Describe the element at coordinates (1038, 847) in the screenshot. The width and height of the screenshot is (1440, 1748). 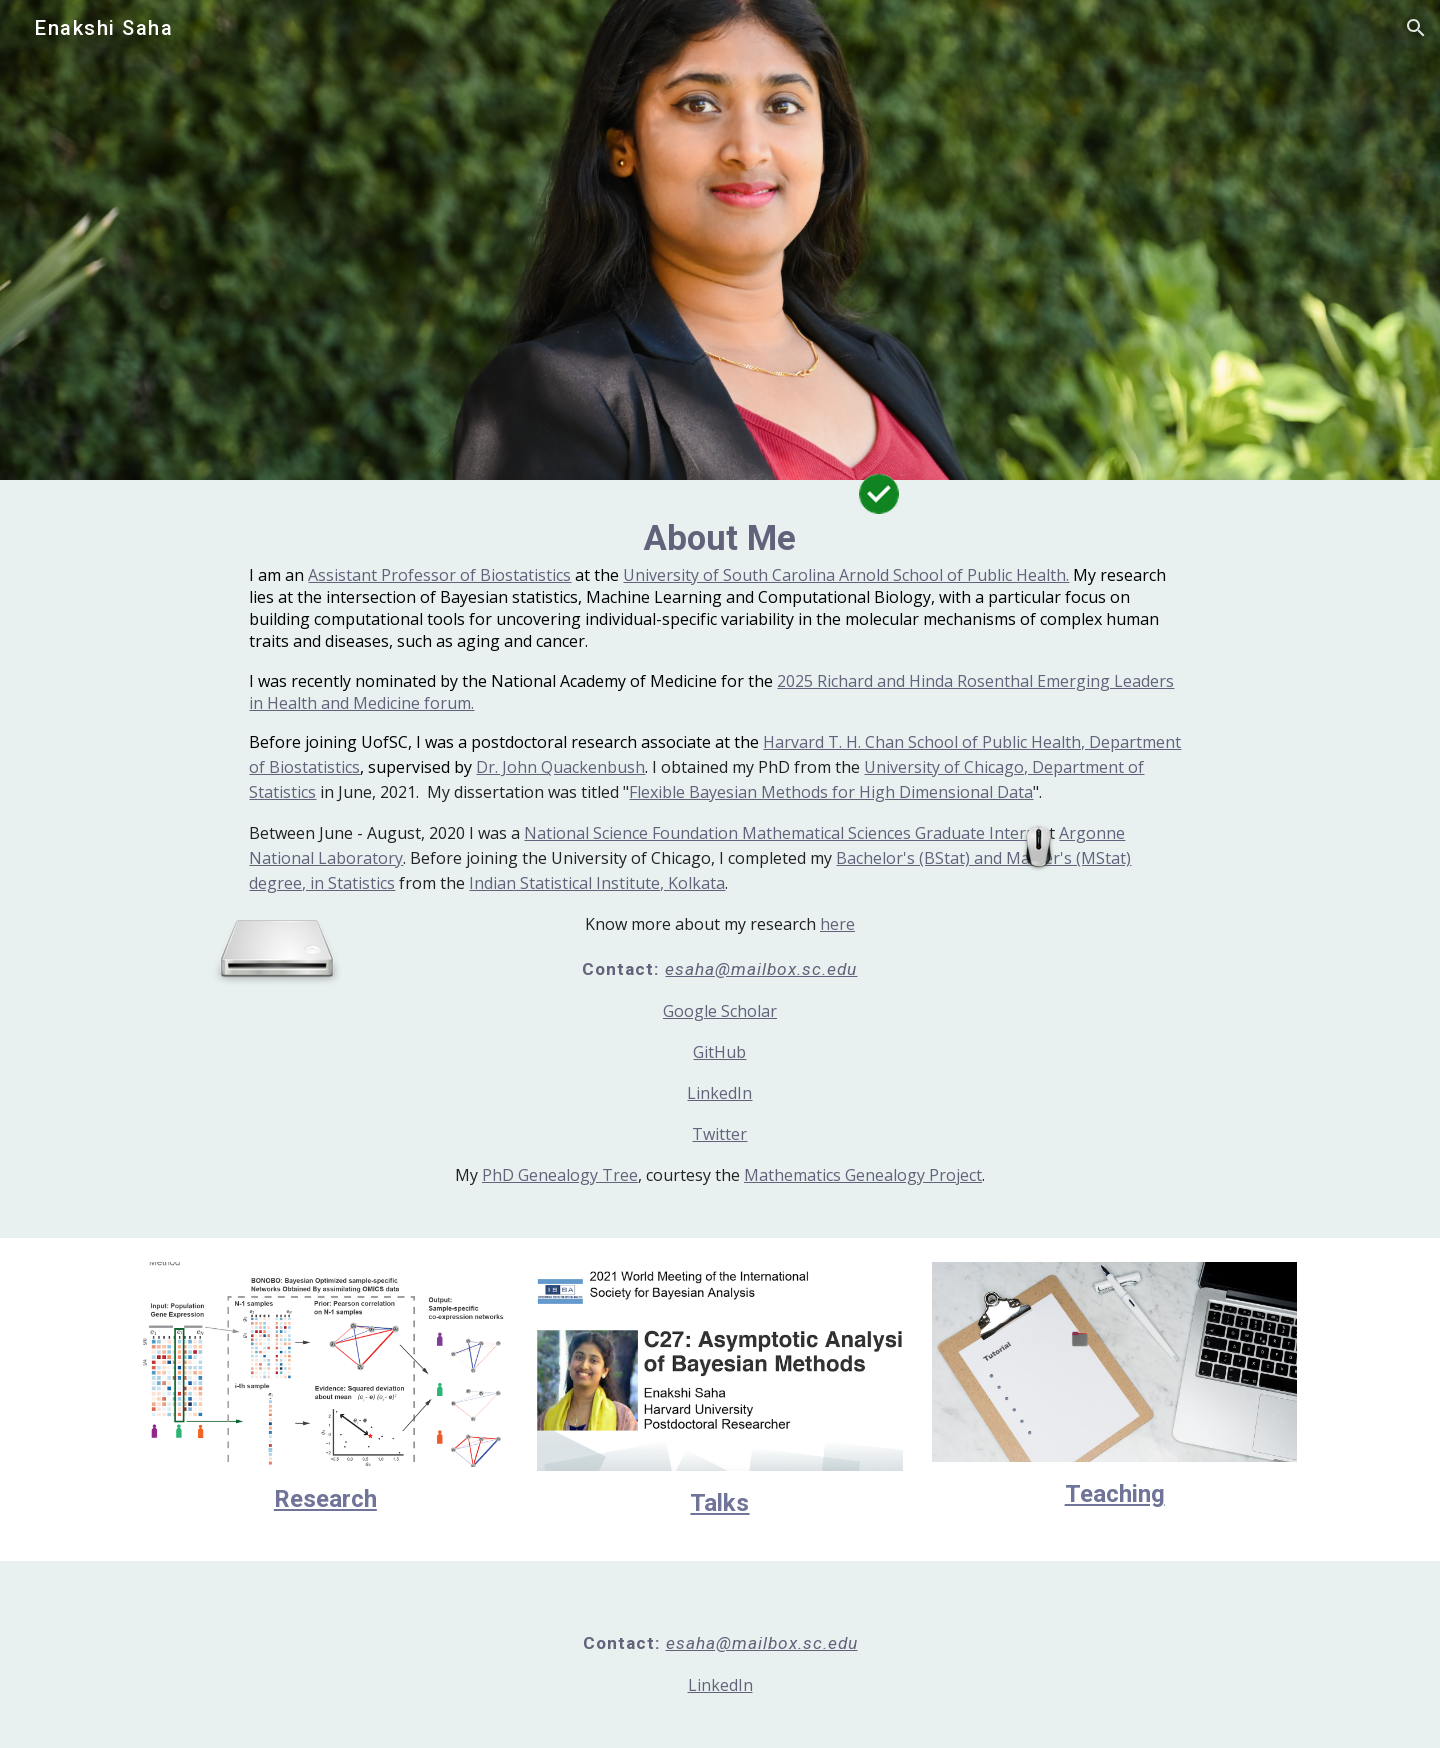
I see `configure mouse settings` at that location.